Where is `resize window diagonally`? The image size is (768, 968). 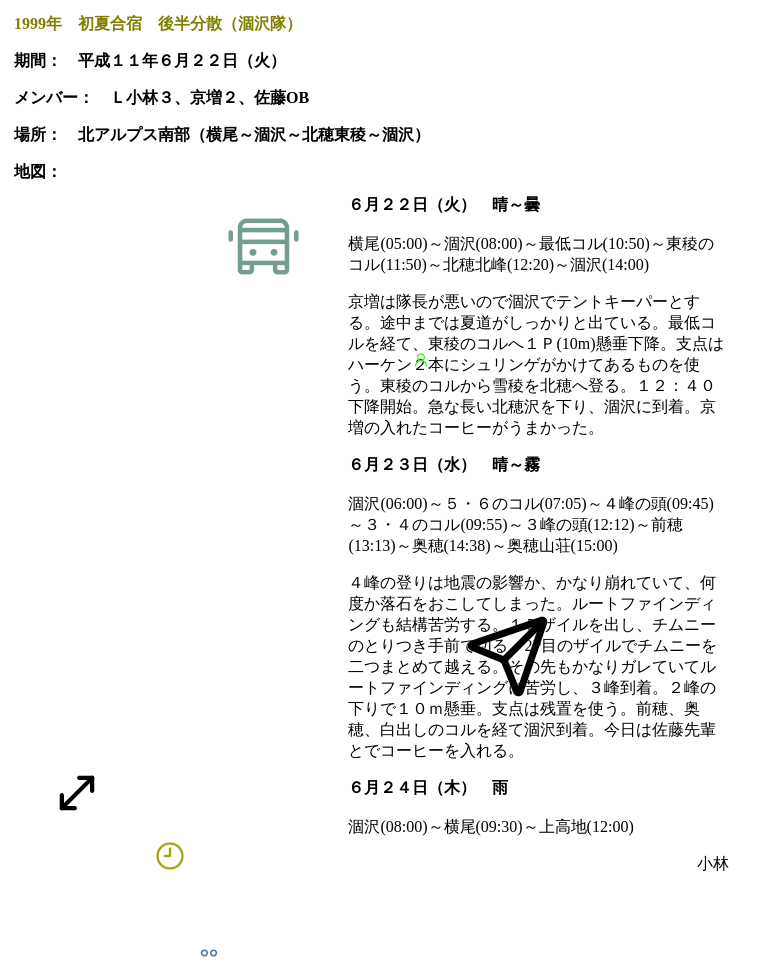 resize window diagonally is located at coordinates (77, 793).